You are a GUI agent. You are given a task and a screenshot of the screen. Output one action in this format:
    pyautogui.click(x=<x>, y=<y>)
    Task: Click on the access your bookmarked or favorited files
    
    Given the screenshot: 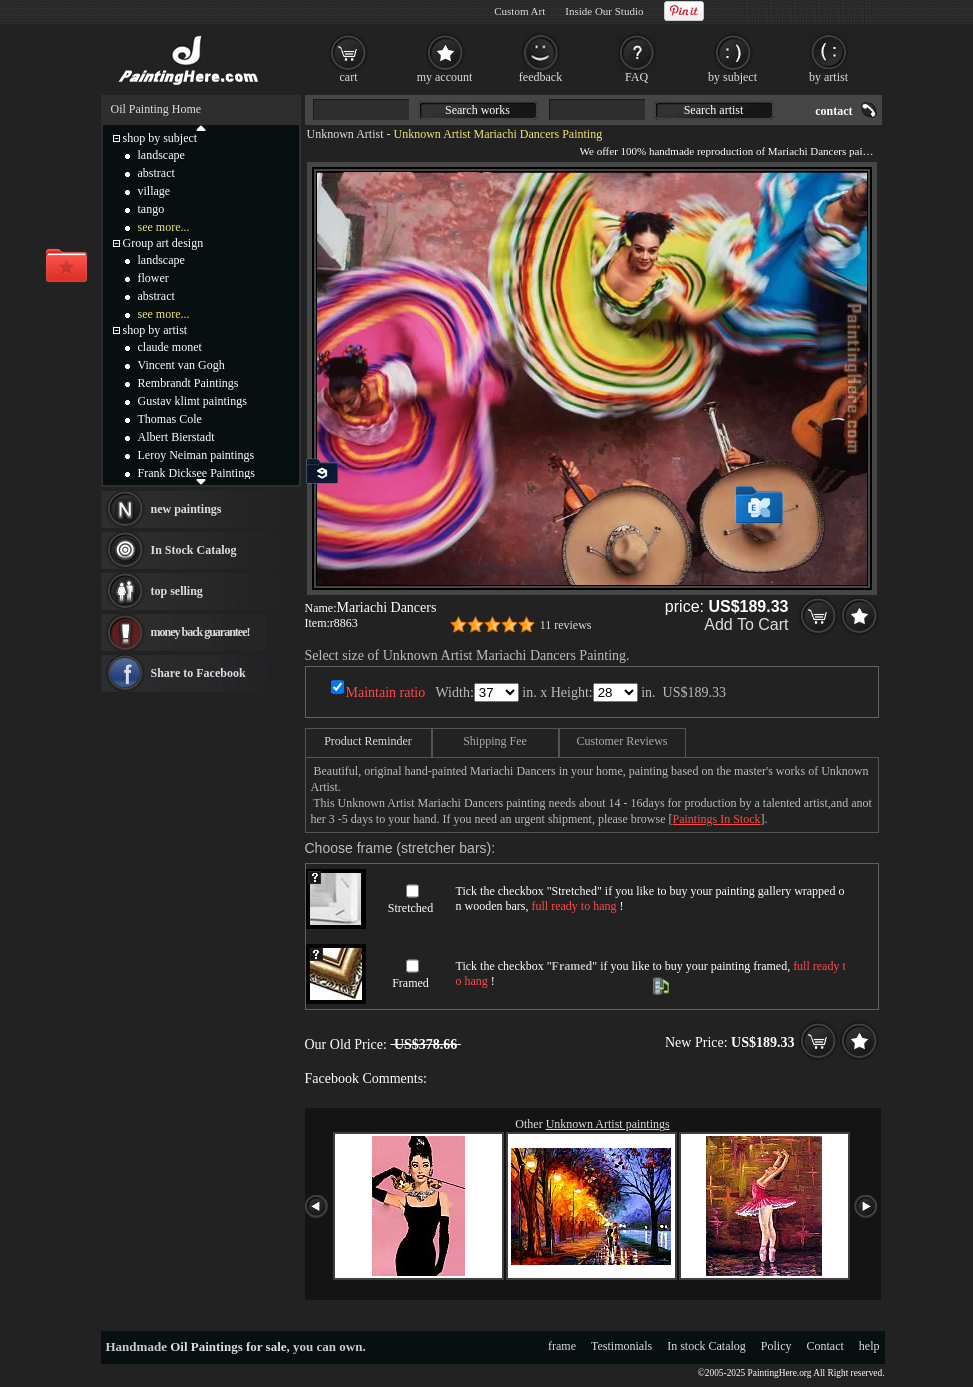 What is the action you would take?
    pyautogui.click(x=66, y=265)
    